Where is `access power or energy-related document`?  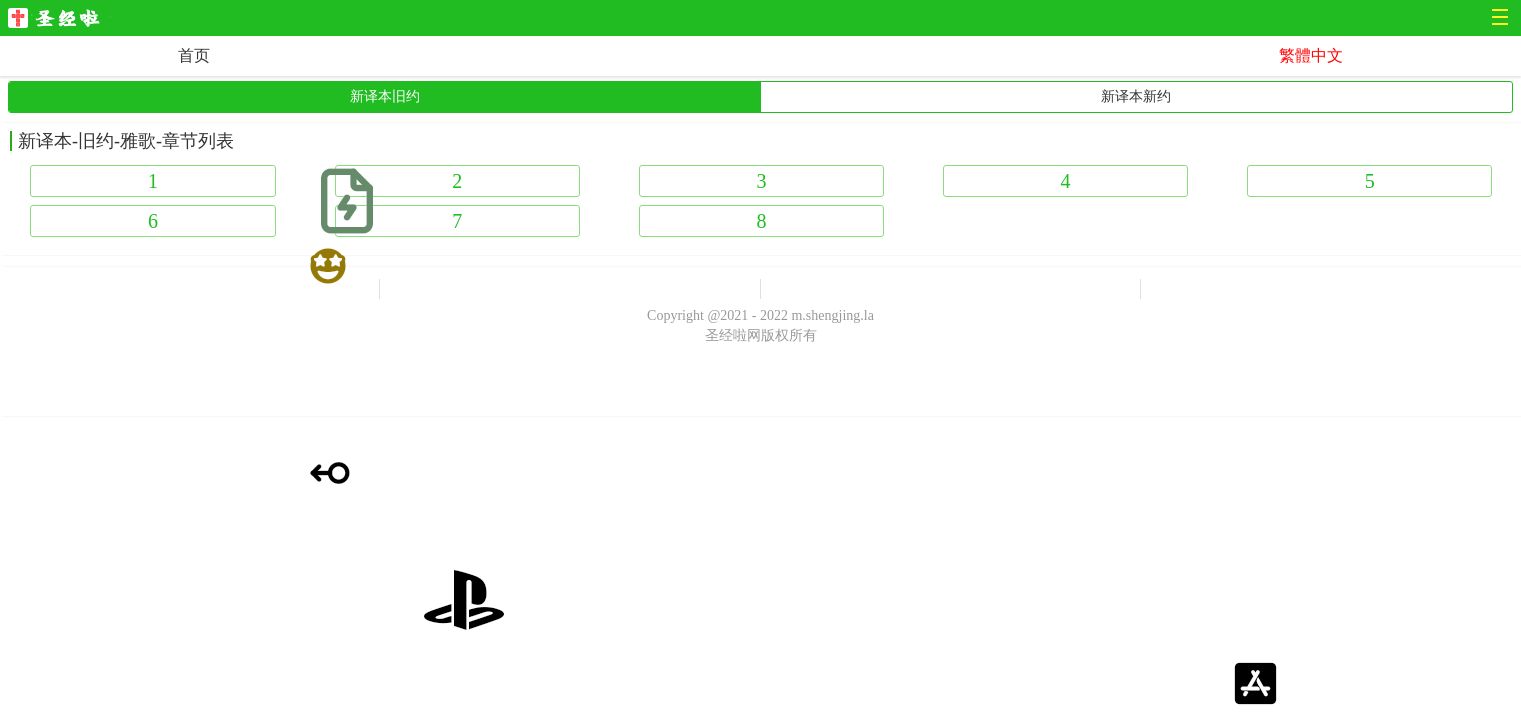
access power or energy-related document is located at coordinates (347, 201).